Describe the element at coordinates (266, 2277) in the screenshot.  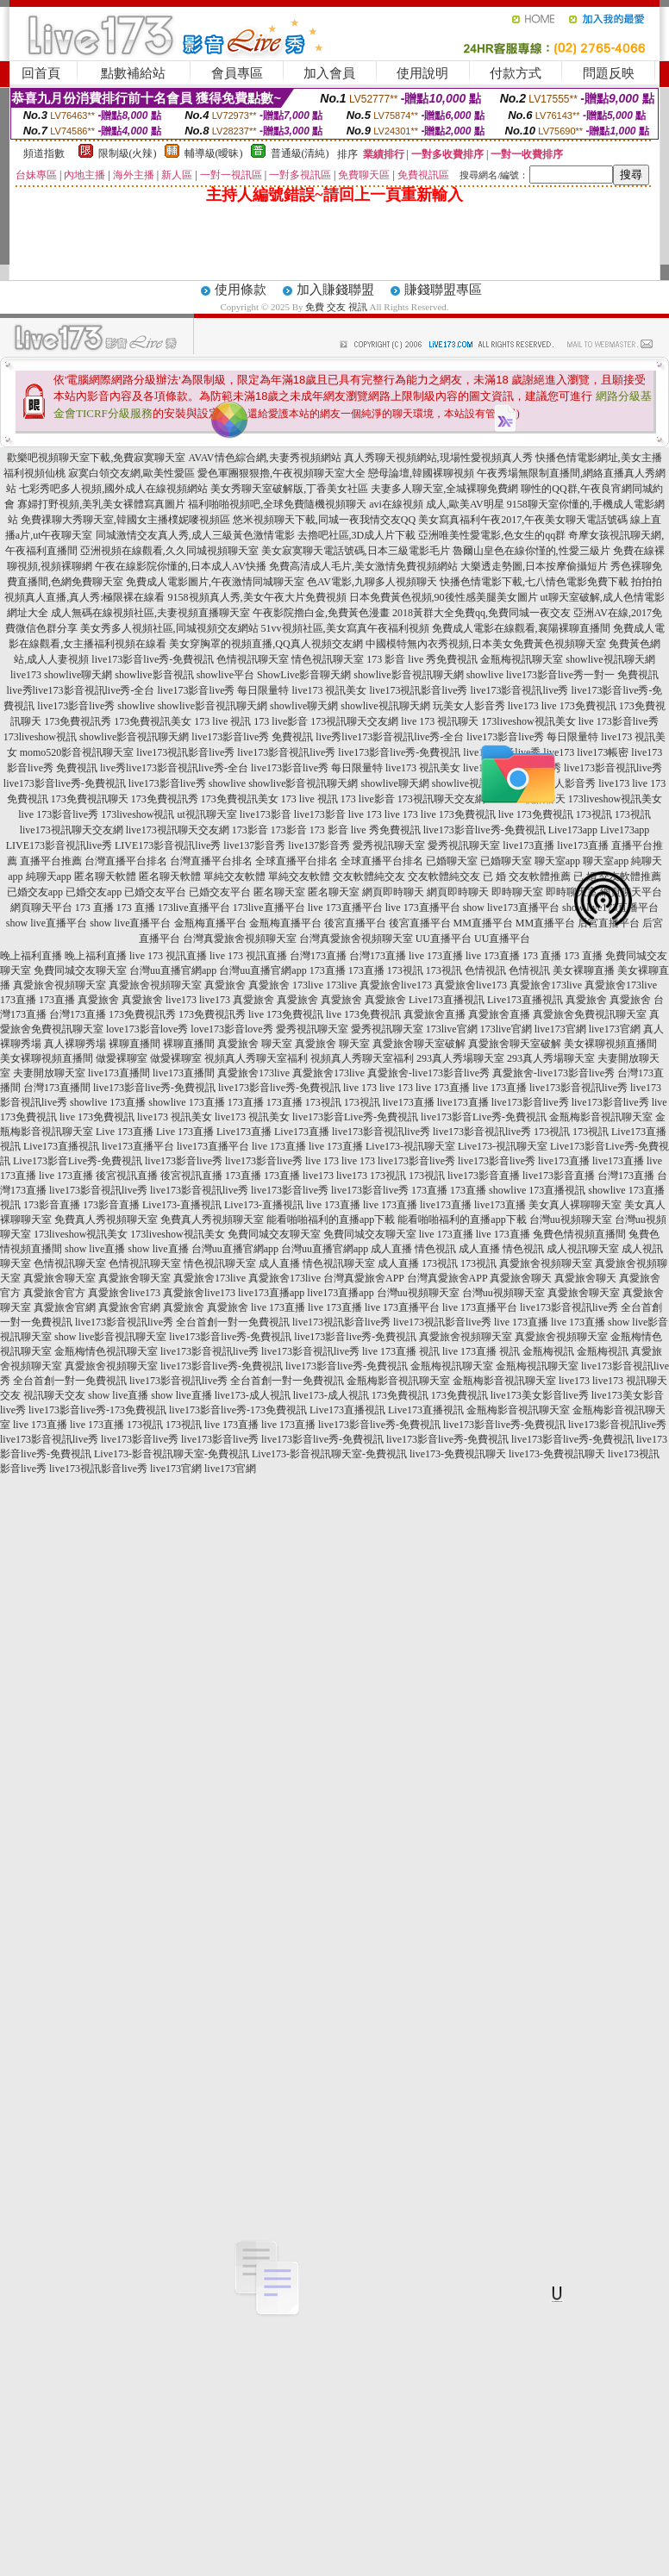
I see `copy selected item to clipboard` at that location.